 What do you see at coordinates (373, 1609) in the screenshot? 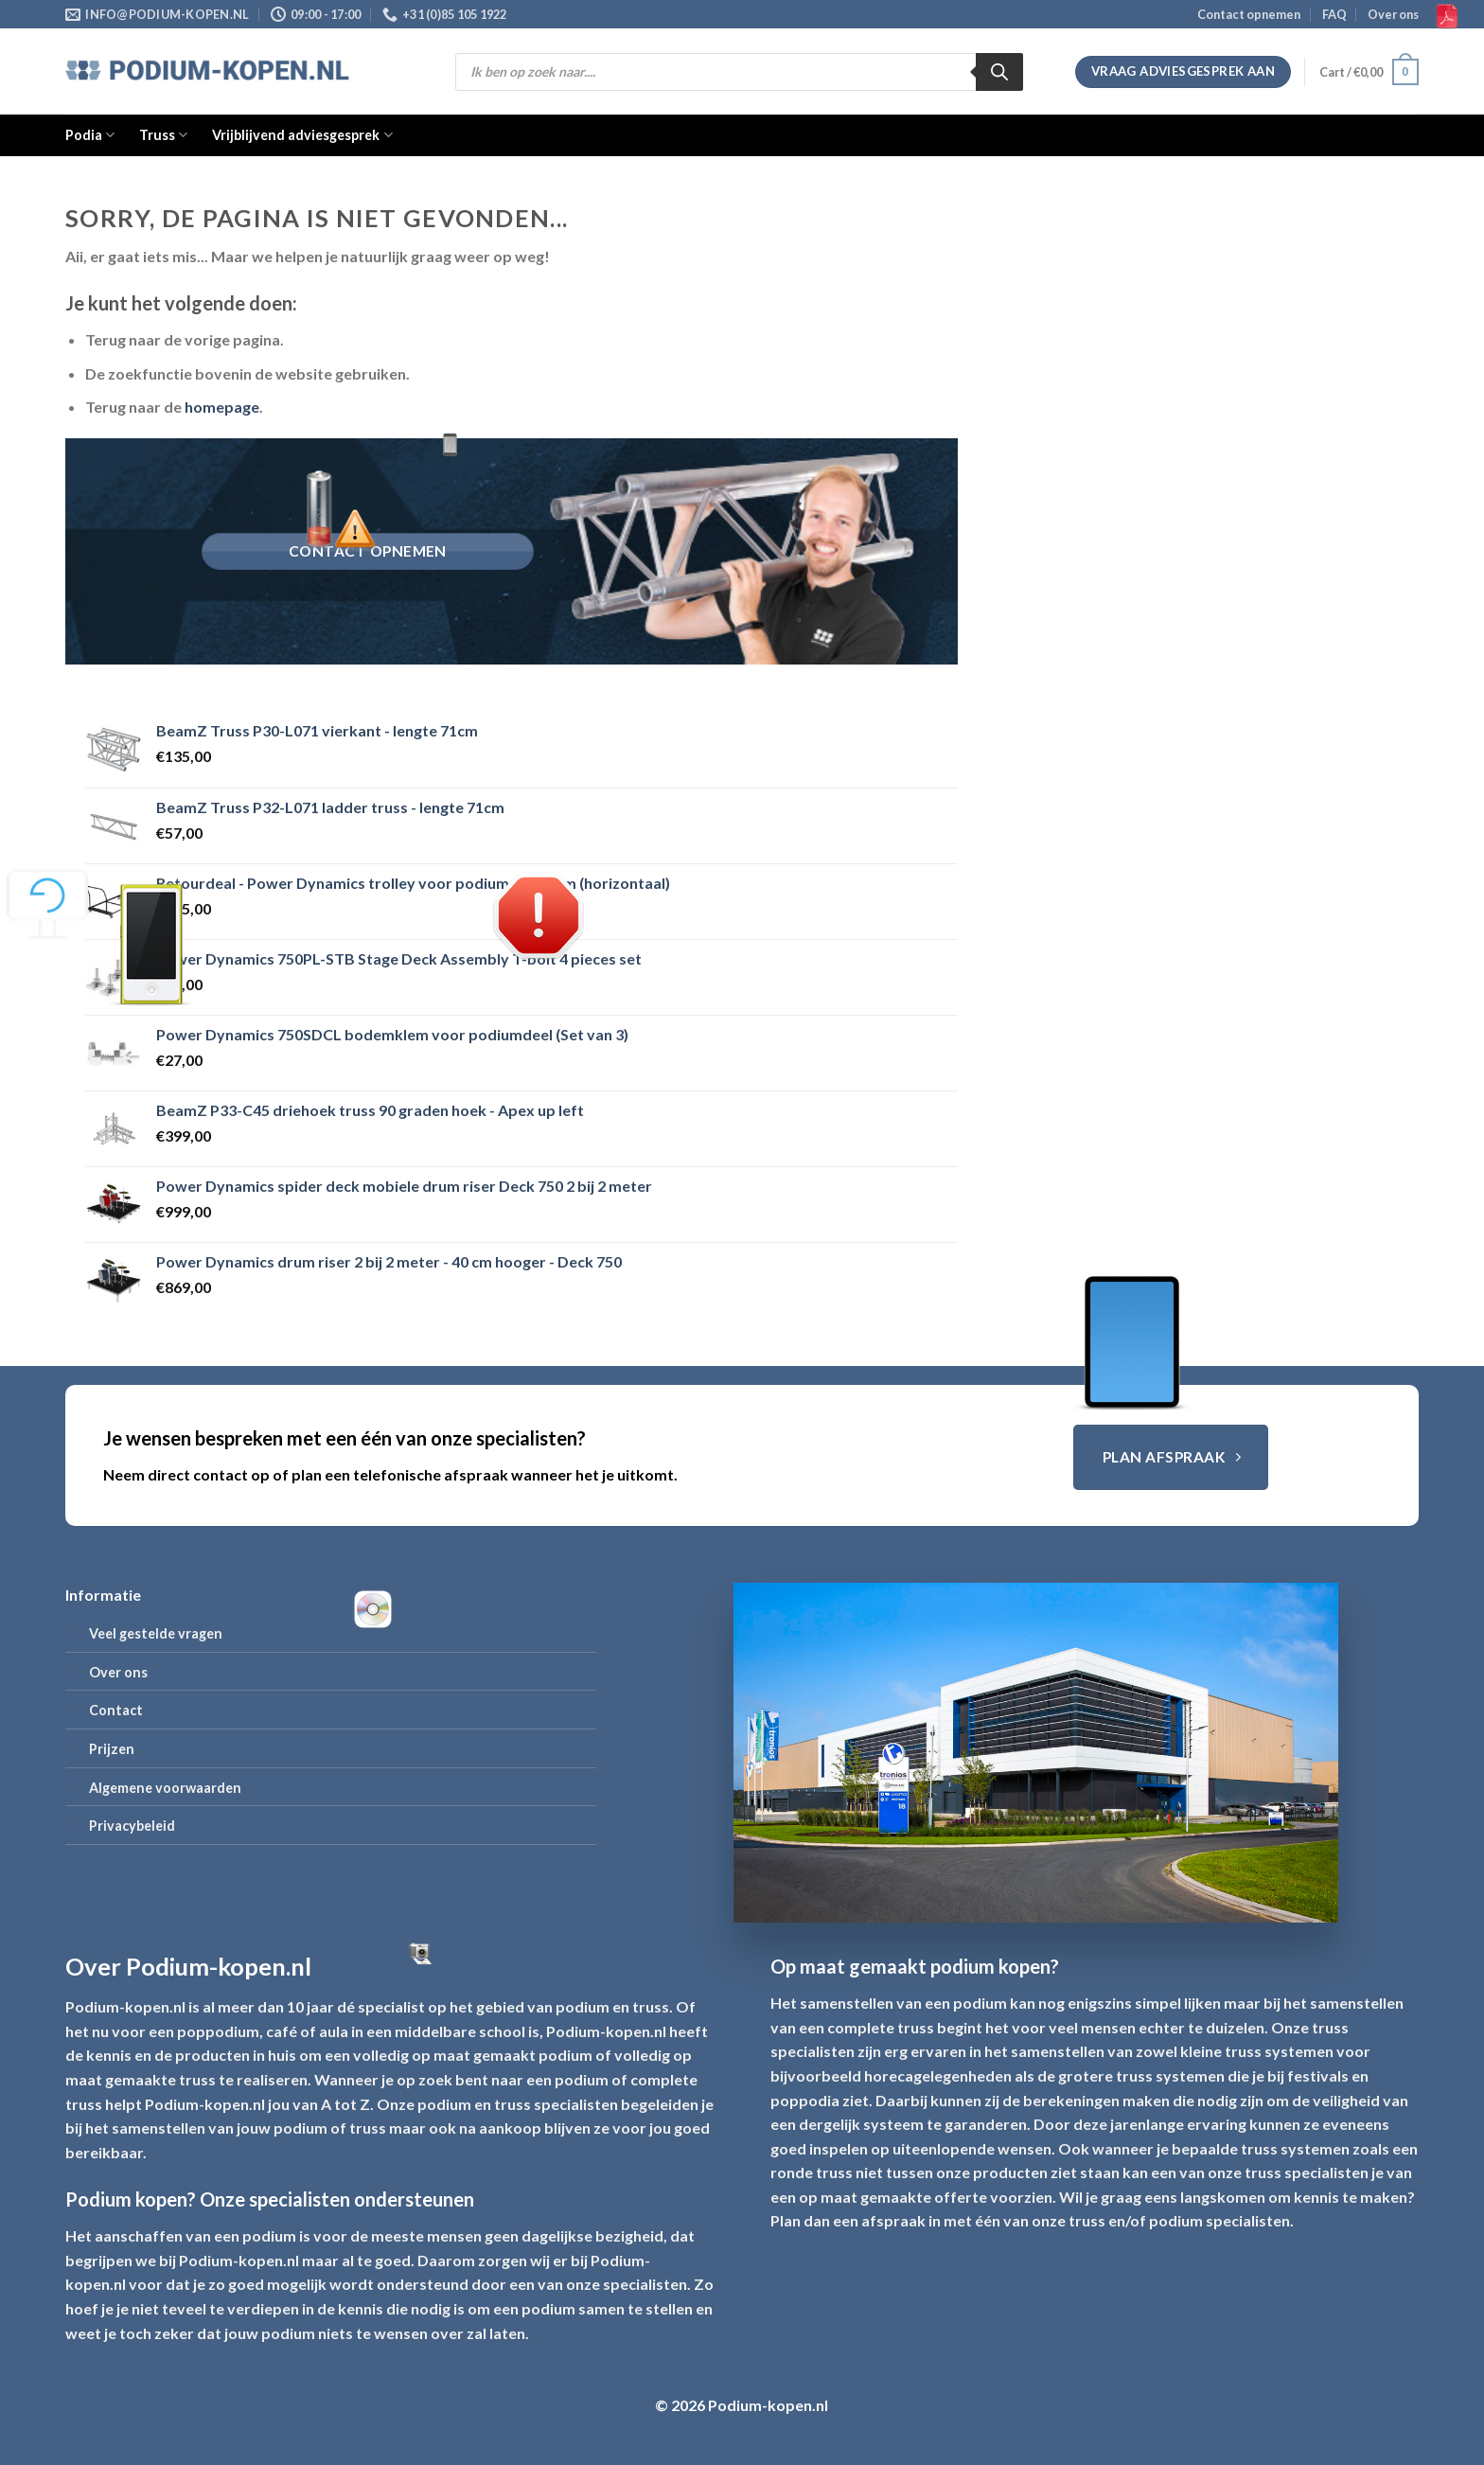
I see `access optical disc settings or media` at bounding box center [373, 1609].